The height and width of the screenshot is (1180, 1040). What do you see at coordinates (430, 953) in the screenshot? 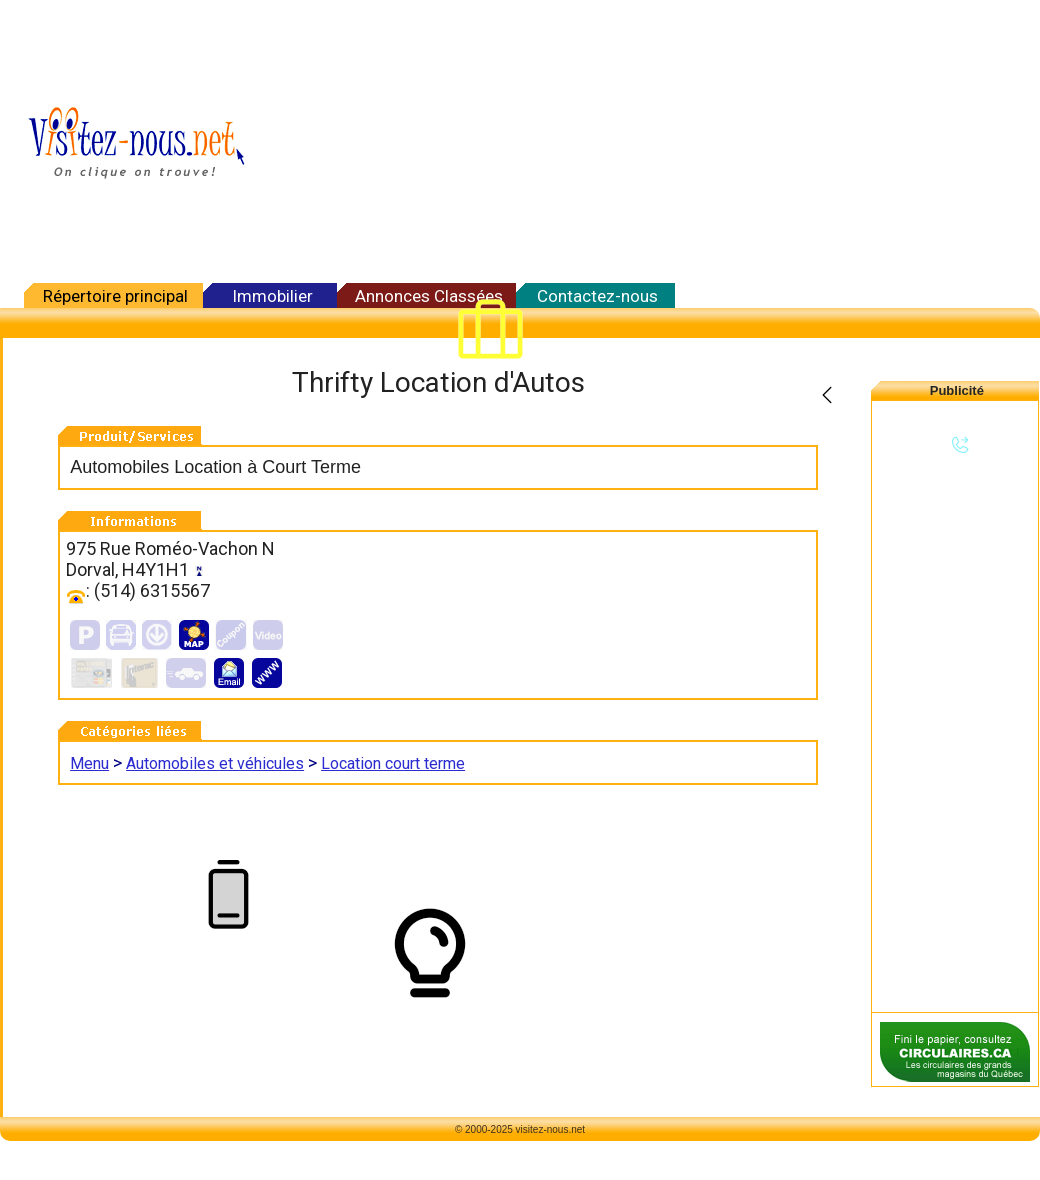
I see `access tips or helpful suggestions` at bounding box center [430, 953].